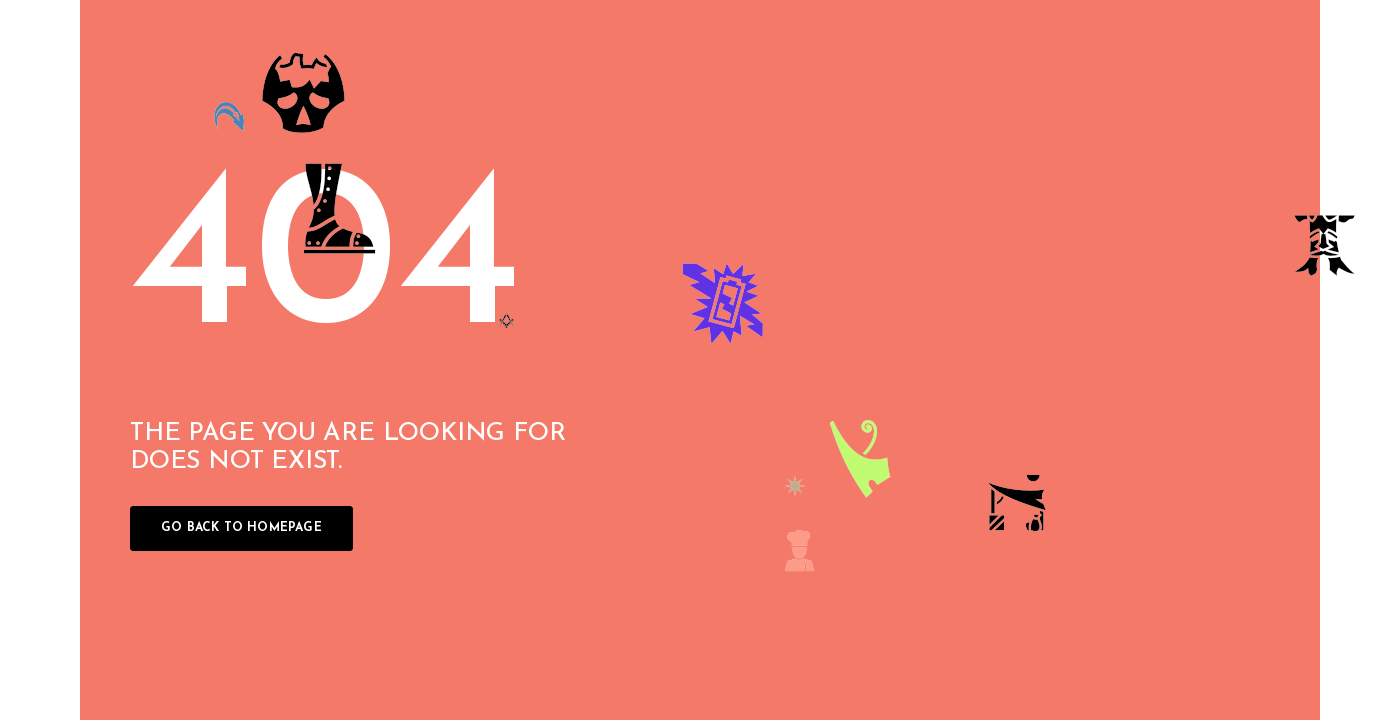 The height and width of the screenshot is (720, 1400). I want to click on access cooking or recipe features, so click(799, 550).